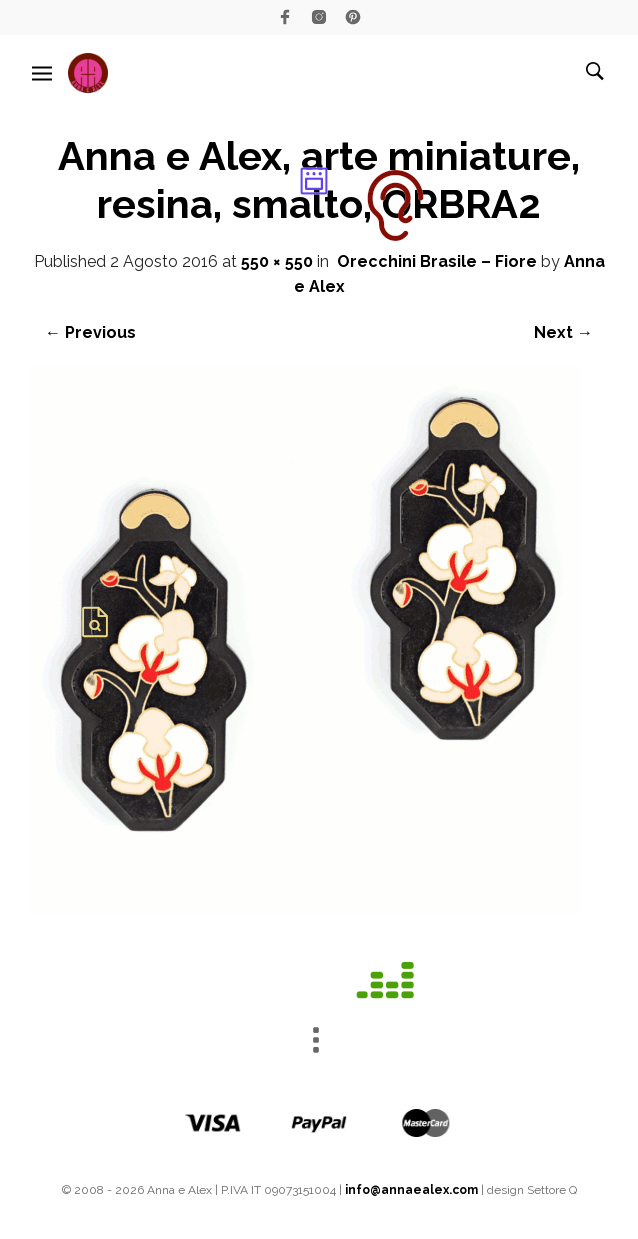 Image resolution: width=638 pixels, height=1239 pixels. What do you see at coordinates (95, 622) in the screenshot?
I see `search within a document` at bounding box center [95, 622].